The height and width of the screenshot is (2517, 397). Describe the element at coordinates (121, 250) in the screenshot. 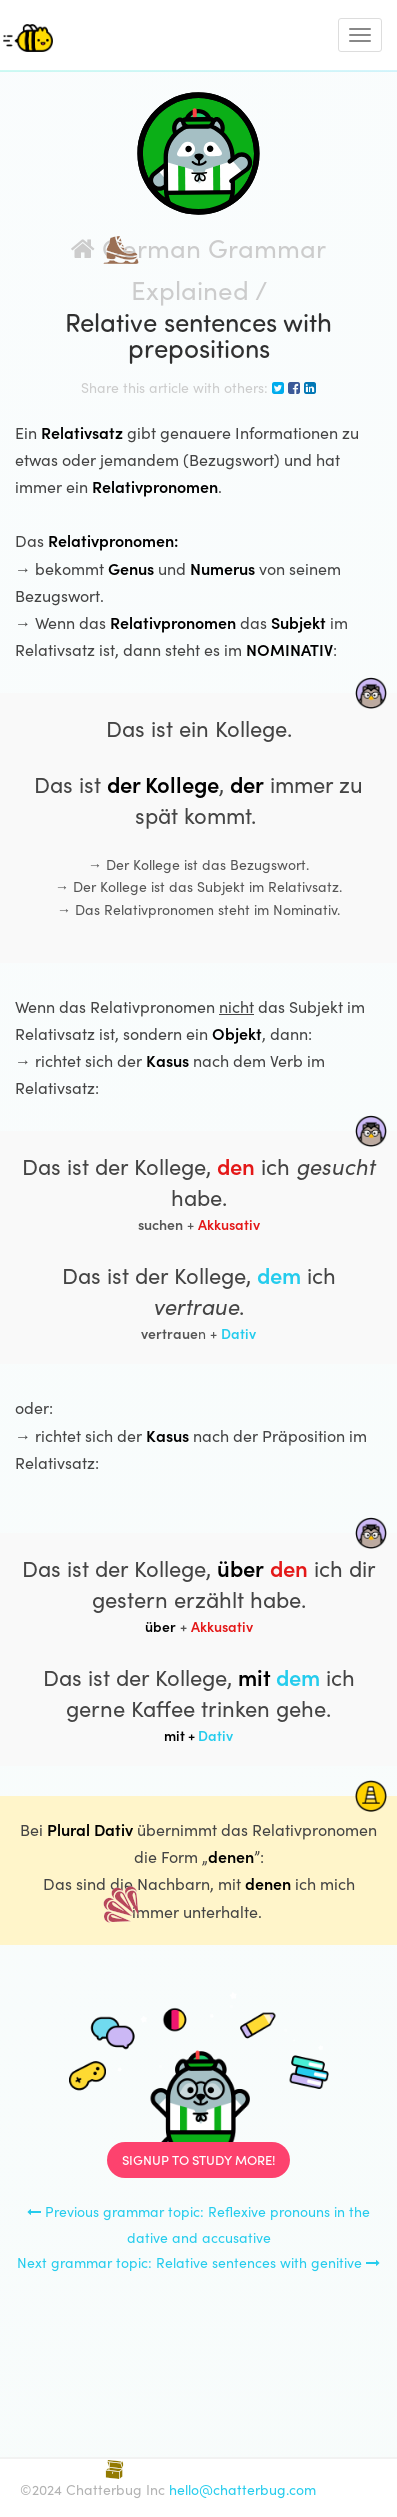

I see `access ice skating activities or sports` at that location.